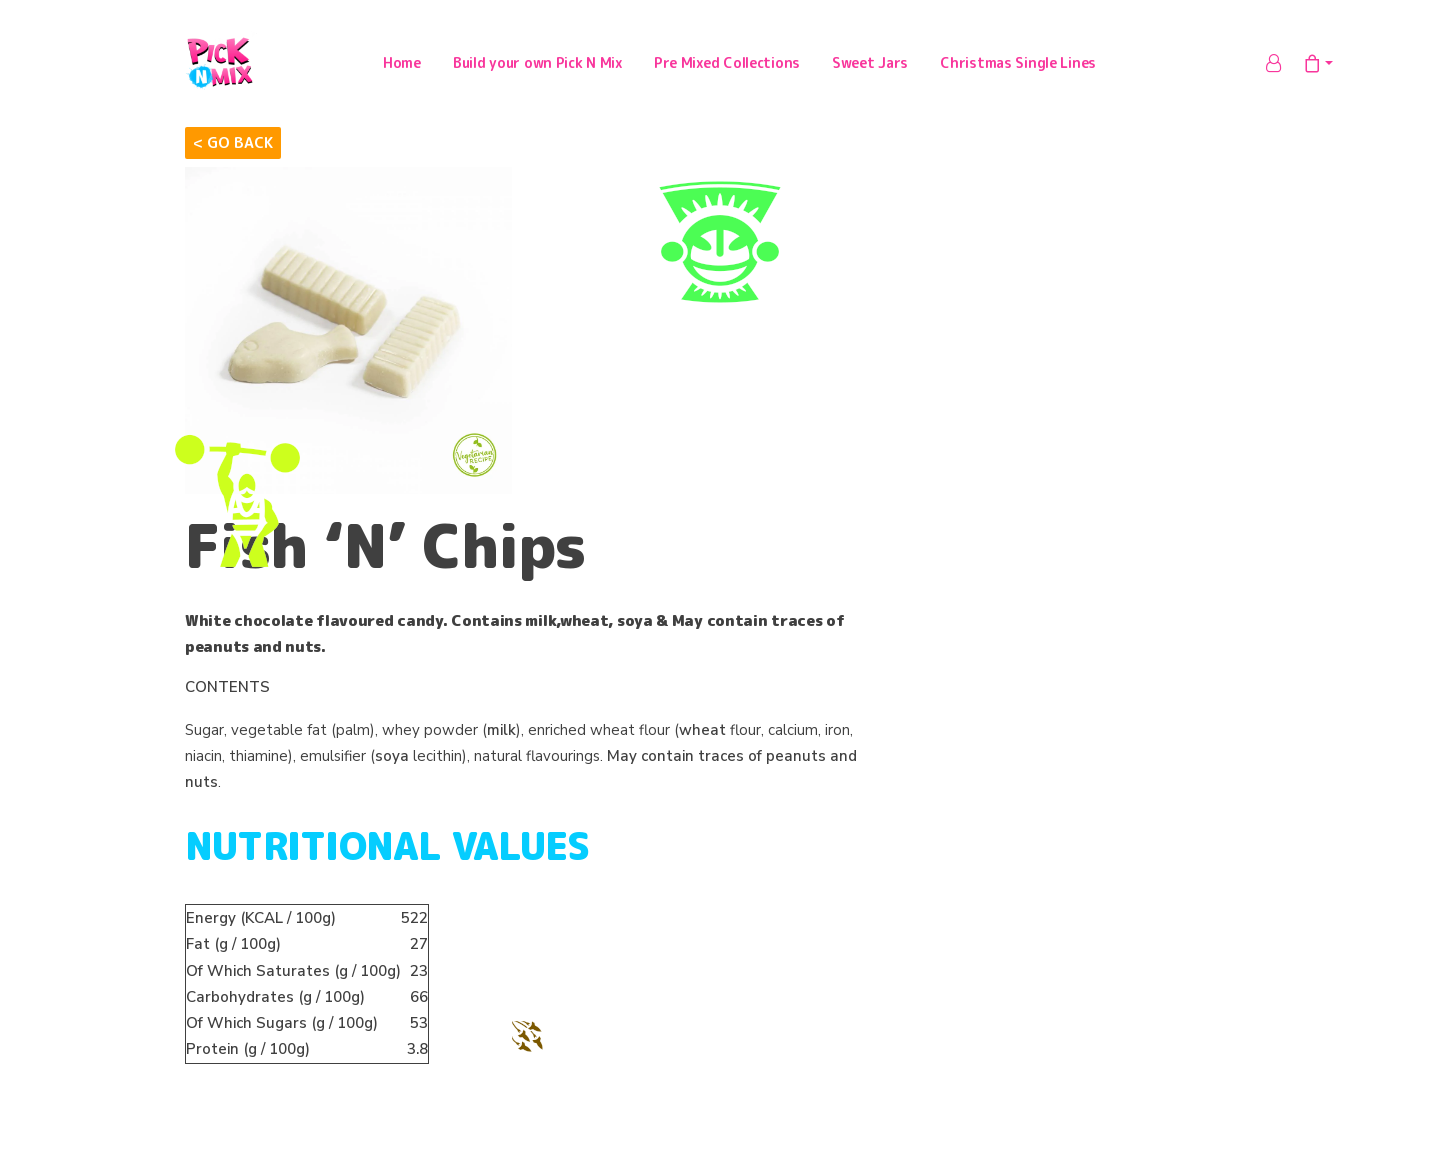 This screenshot has width=1440, height=1160. What do you see at coordinates (720, 242) in the screenshot?
I see `decorative tribal or aztec-themed game badge` at bounding box center [720, 242].